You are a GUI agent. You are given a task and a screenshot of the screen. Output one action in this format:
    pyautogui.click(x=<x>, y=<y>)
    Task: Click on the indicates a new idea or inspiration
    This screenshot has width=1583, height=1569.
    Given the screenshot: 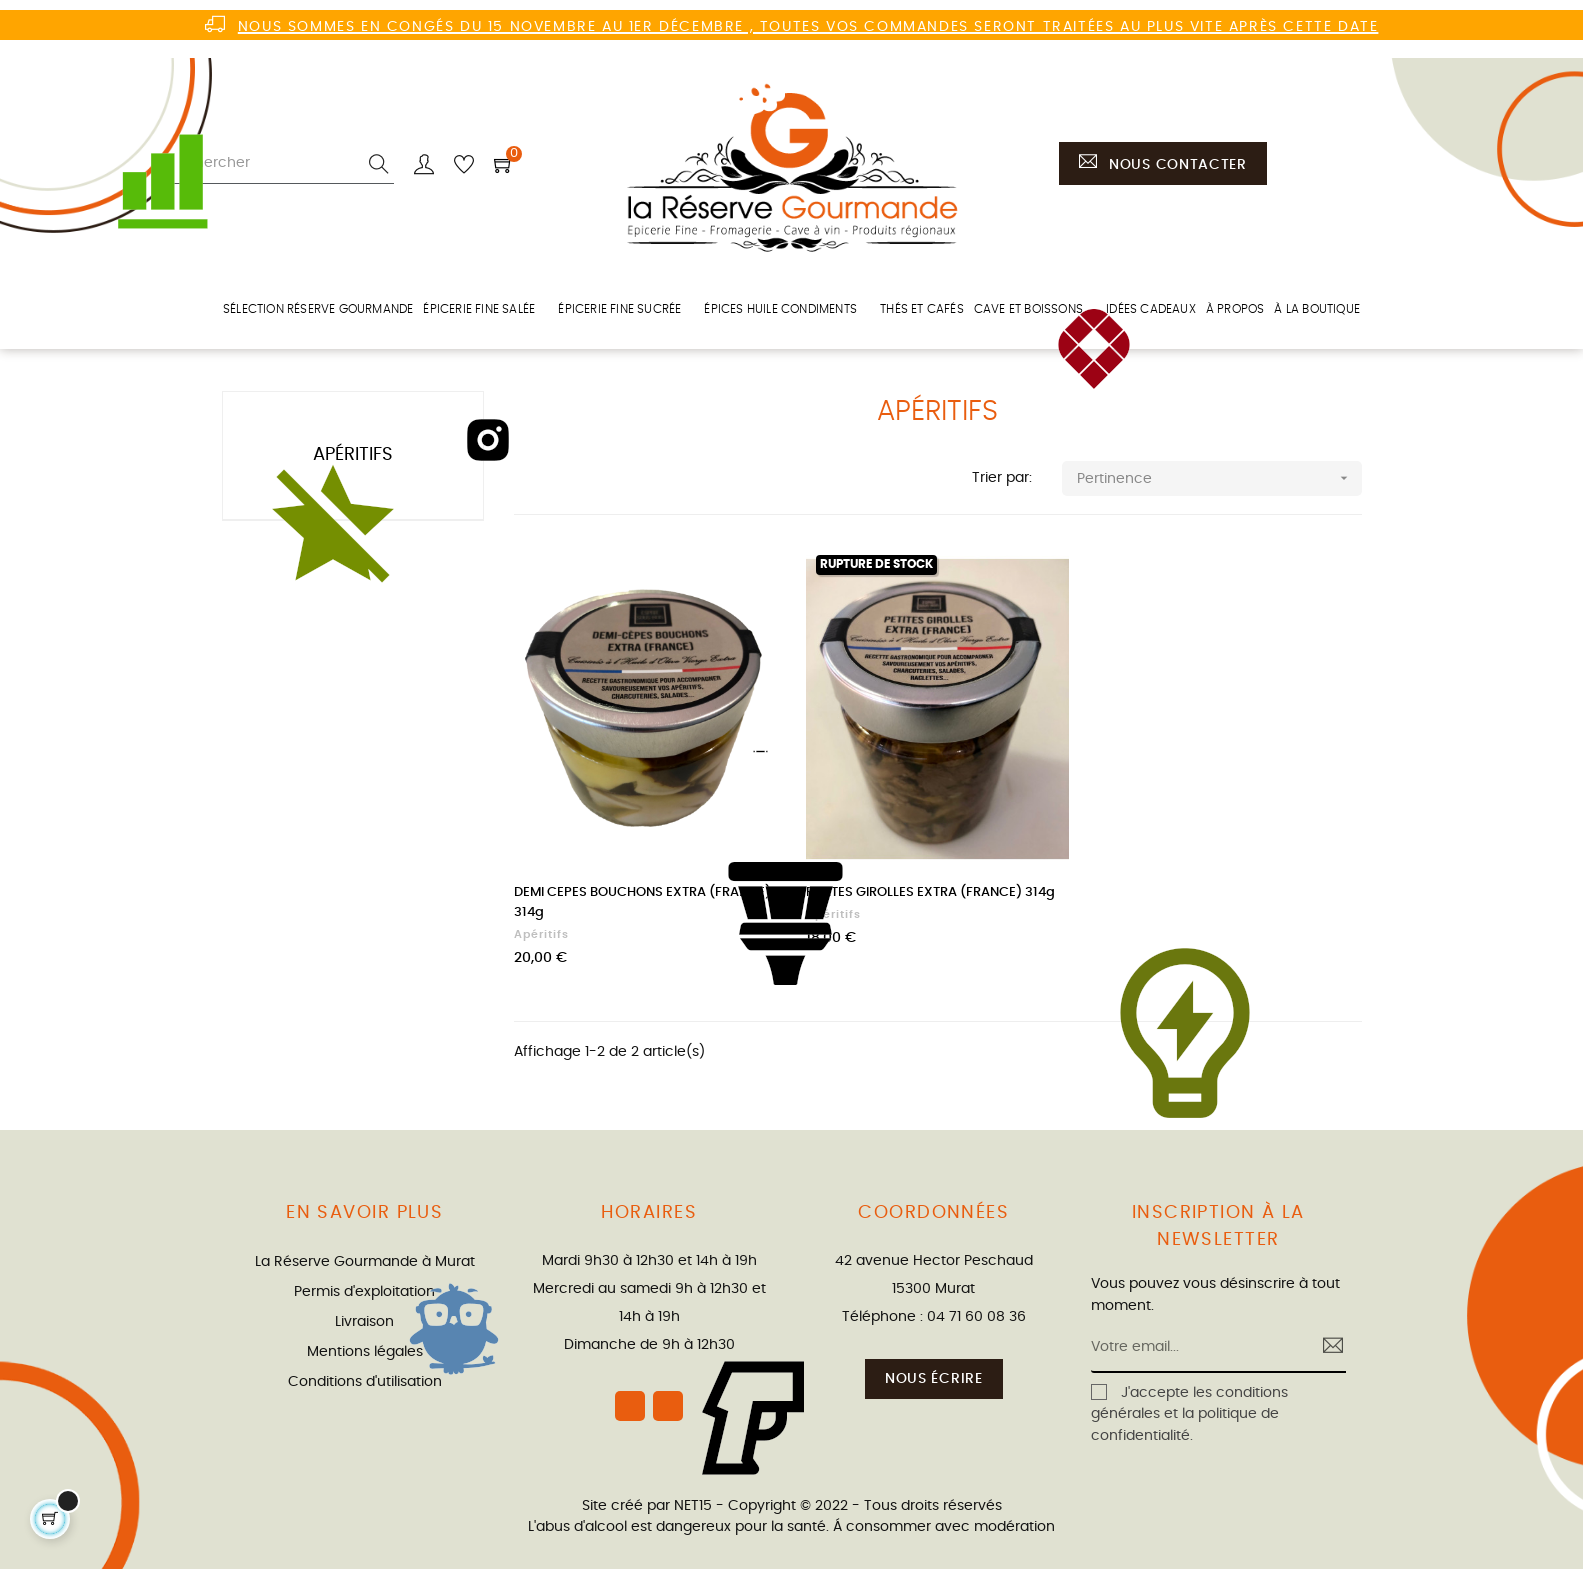 What is the action you would take?
    pyautogui.click(x=1185, y=1029)
    